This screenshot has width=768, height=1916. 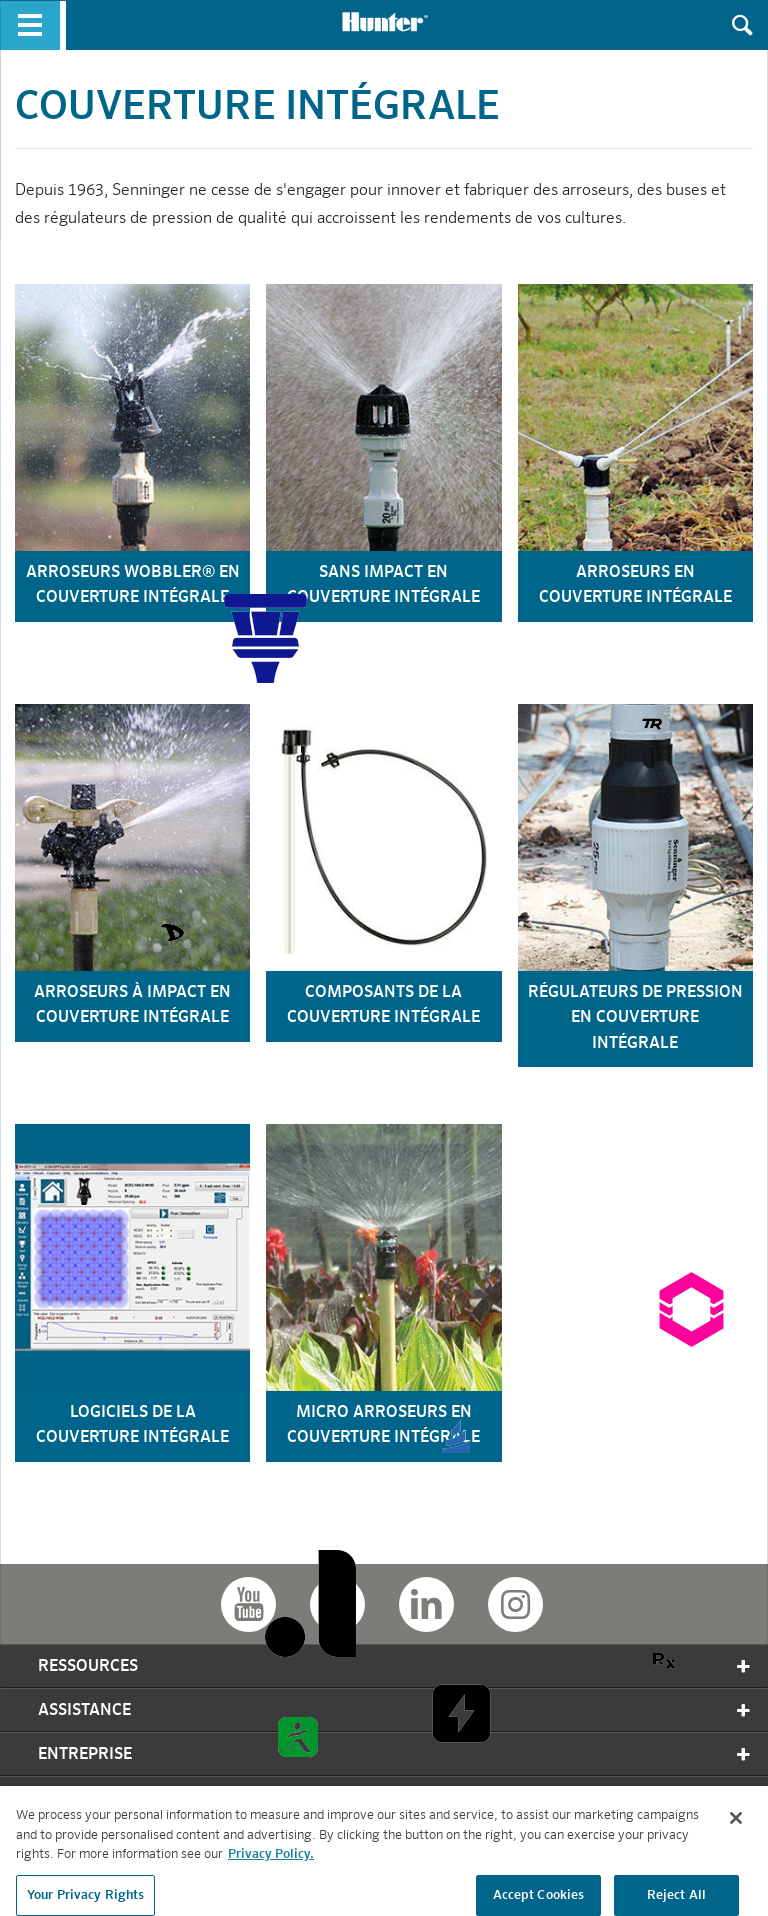 I want to click on open the Île-de-France Mobilités app, so click(x=298, y=1737).